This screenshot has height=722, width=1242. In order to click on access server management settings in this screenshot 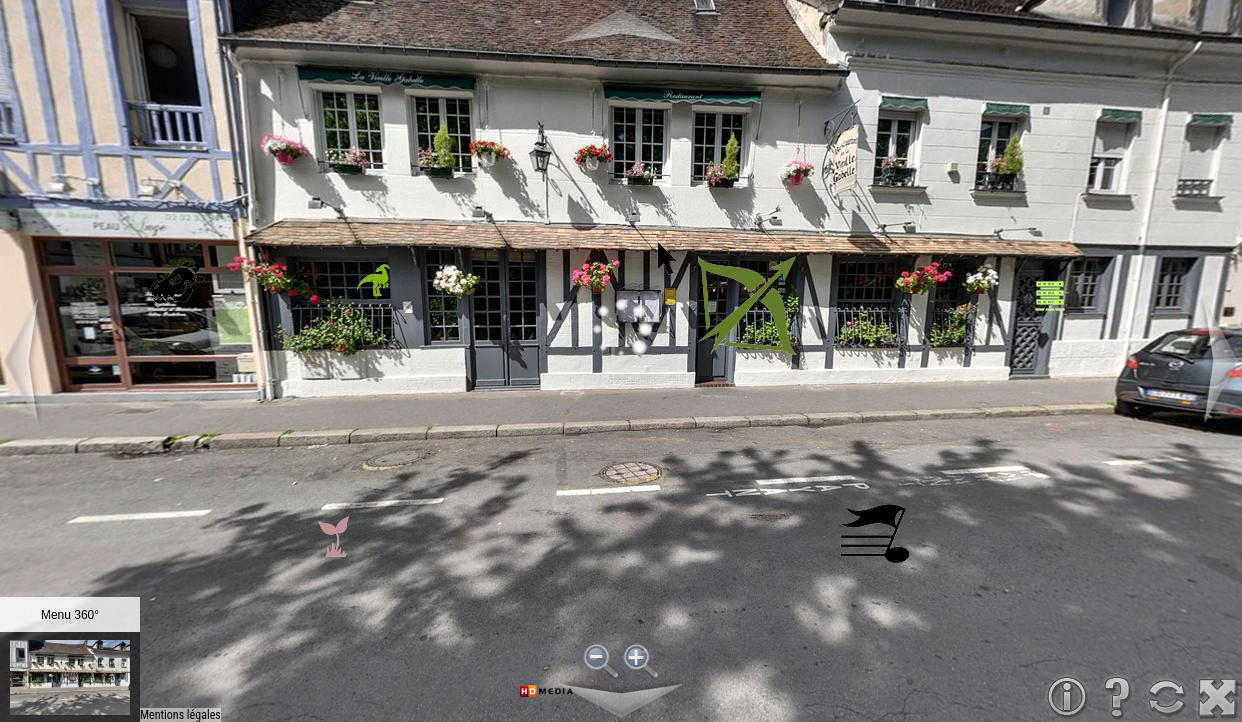, I will do `click(1050, 296)`.